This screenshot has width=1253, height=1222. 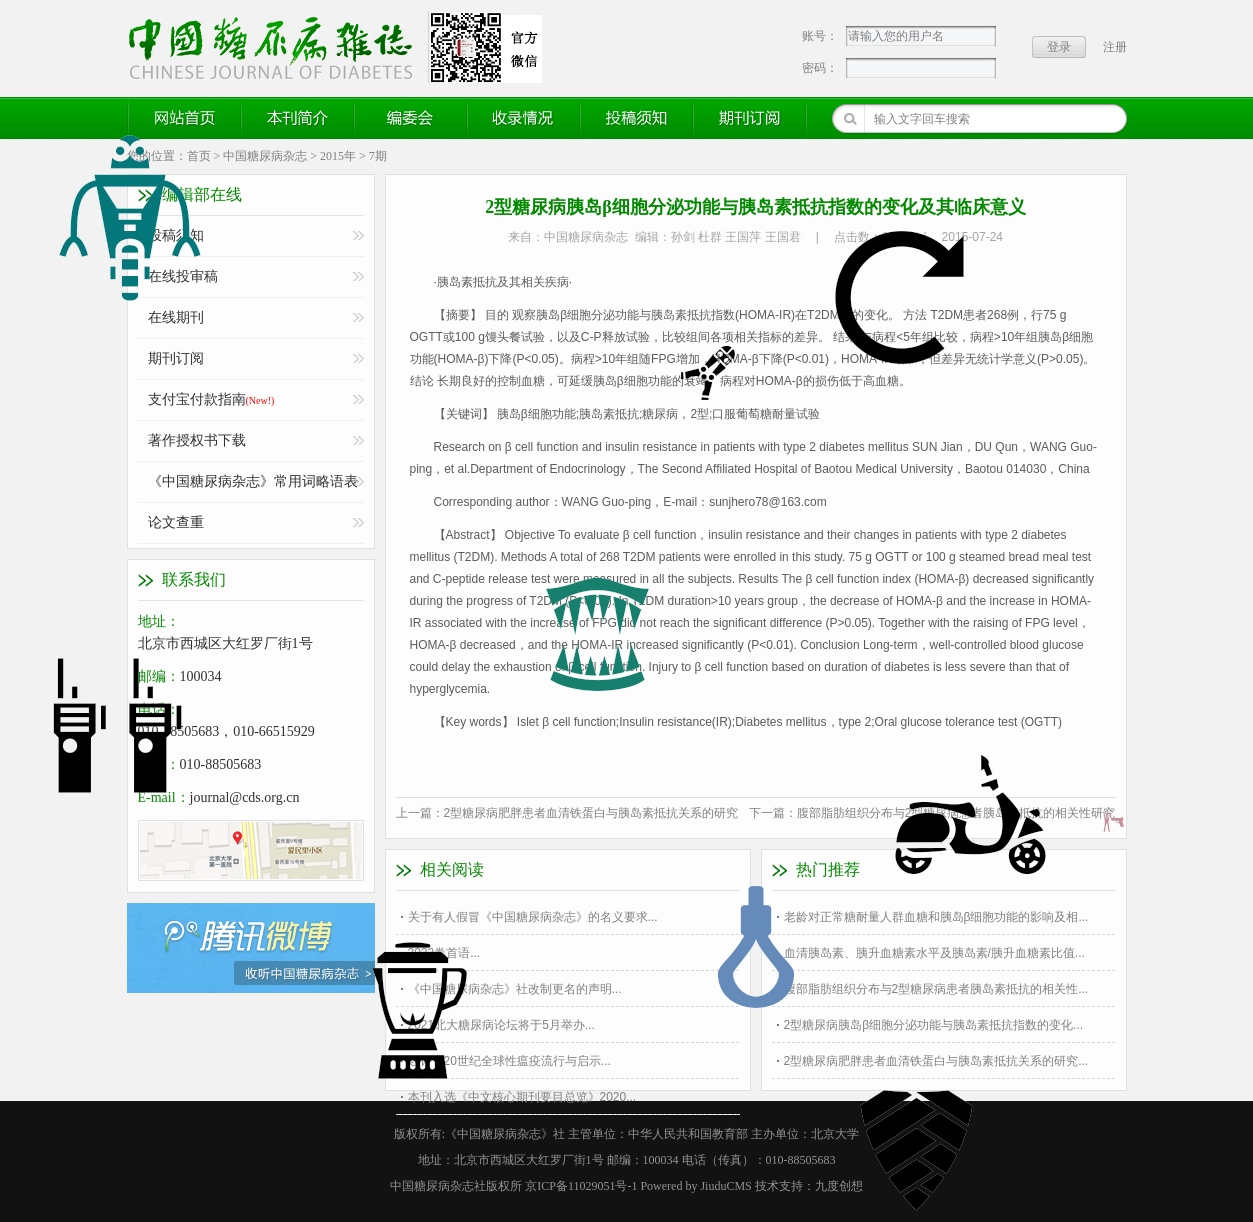 I want to click on suicide icon, so click(x=756, y=947).